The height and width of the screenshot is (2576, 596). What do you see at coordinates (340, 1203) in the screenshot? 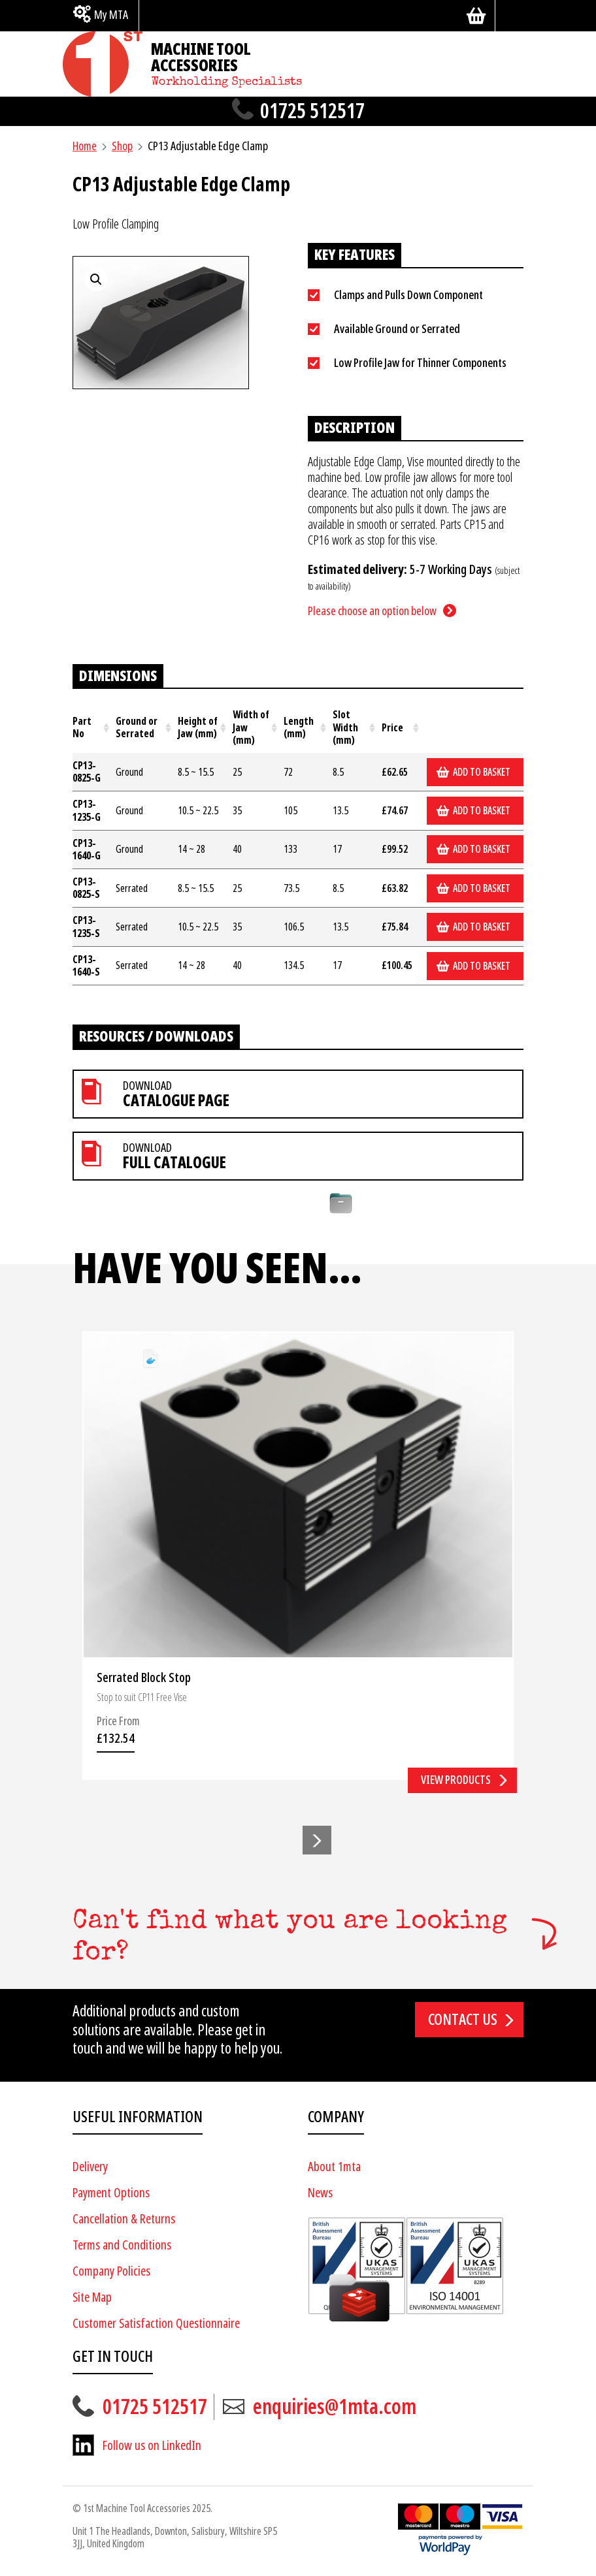
I see `open the file manager application` at bounding box center [340, 1203].